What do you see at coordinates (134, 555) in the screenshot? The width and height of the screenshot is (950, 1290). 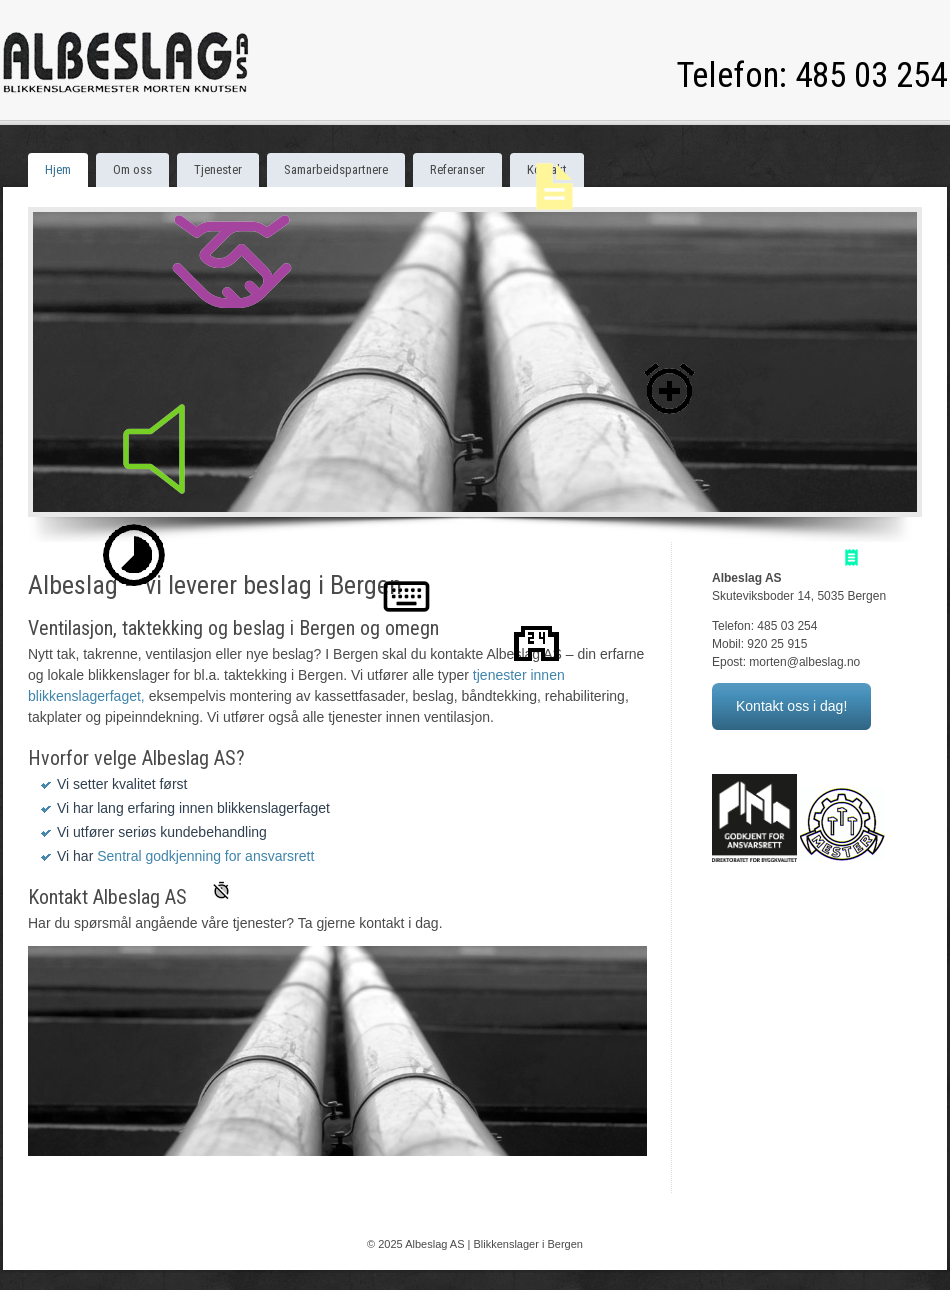 I see `enable timelapse recording mode` at bounding box center [134, 555].